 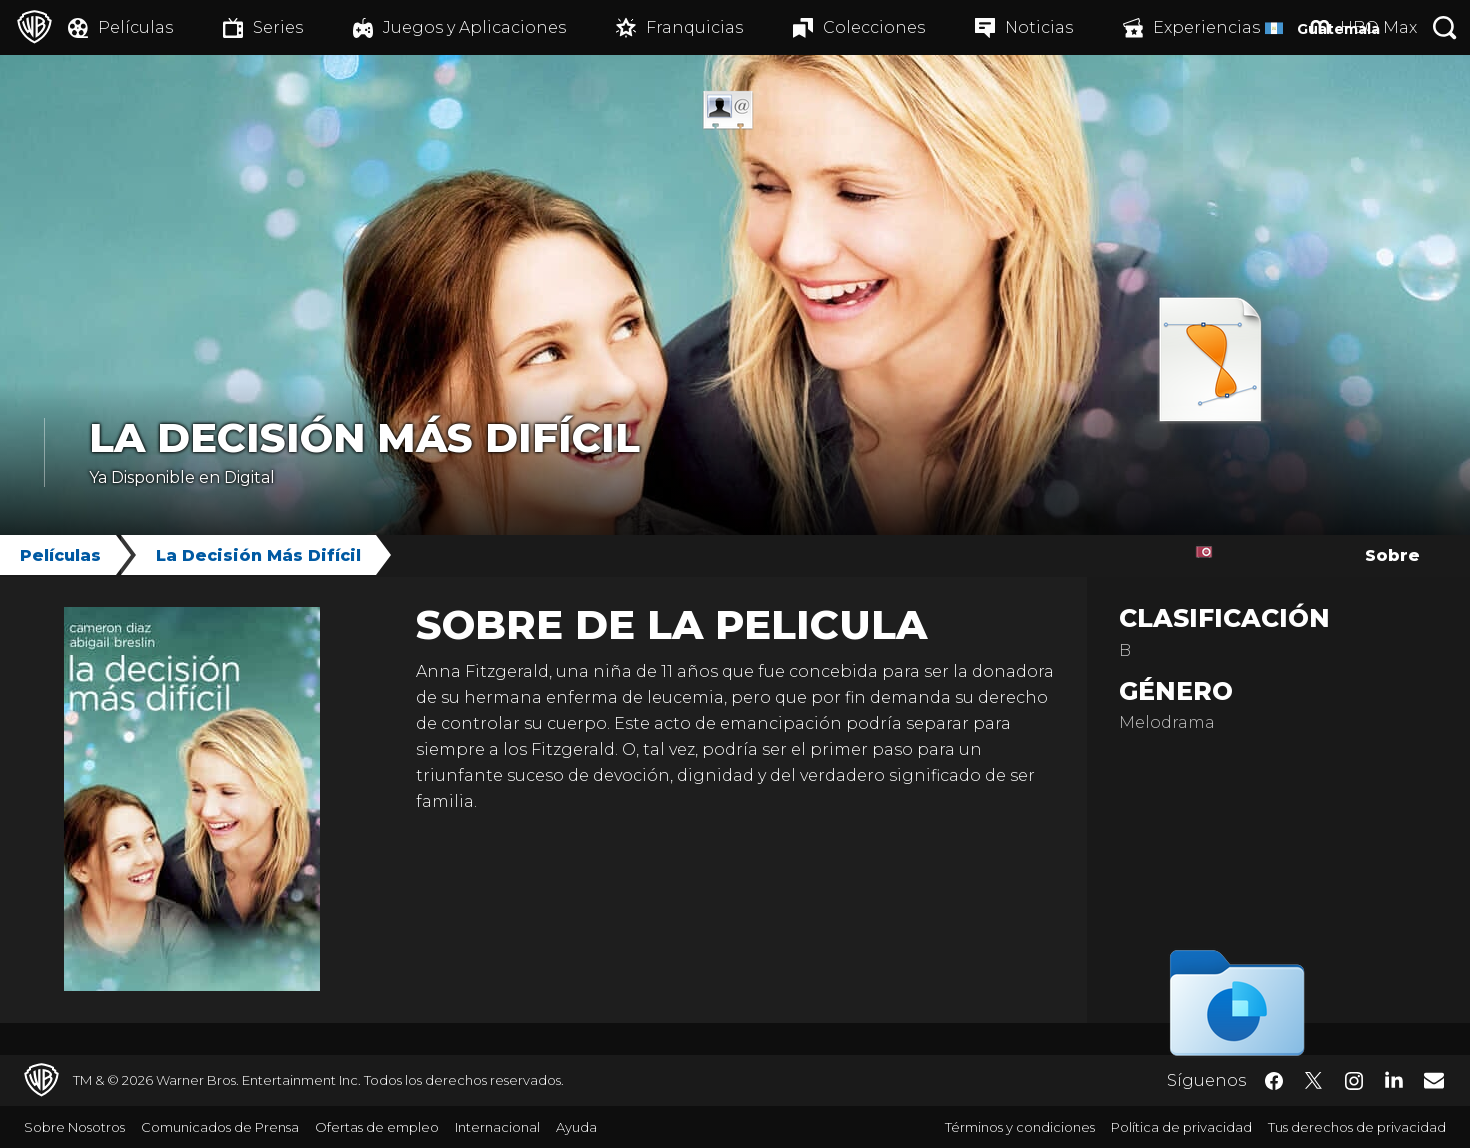 I want to click on indicates a connected iPod shuffle device, so click(x=1204, y=549).